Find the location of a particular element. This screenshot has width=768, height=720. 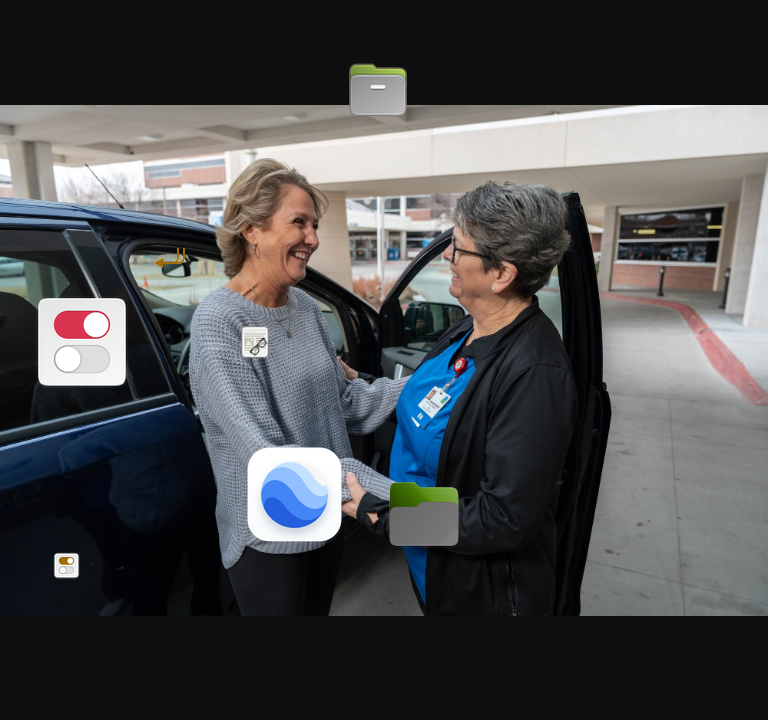

open google earth app is located at coordinates (294, 494).